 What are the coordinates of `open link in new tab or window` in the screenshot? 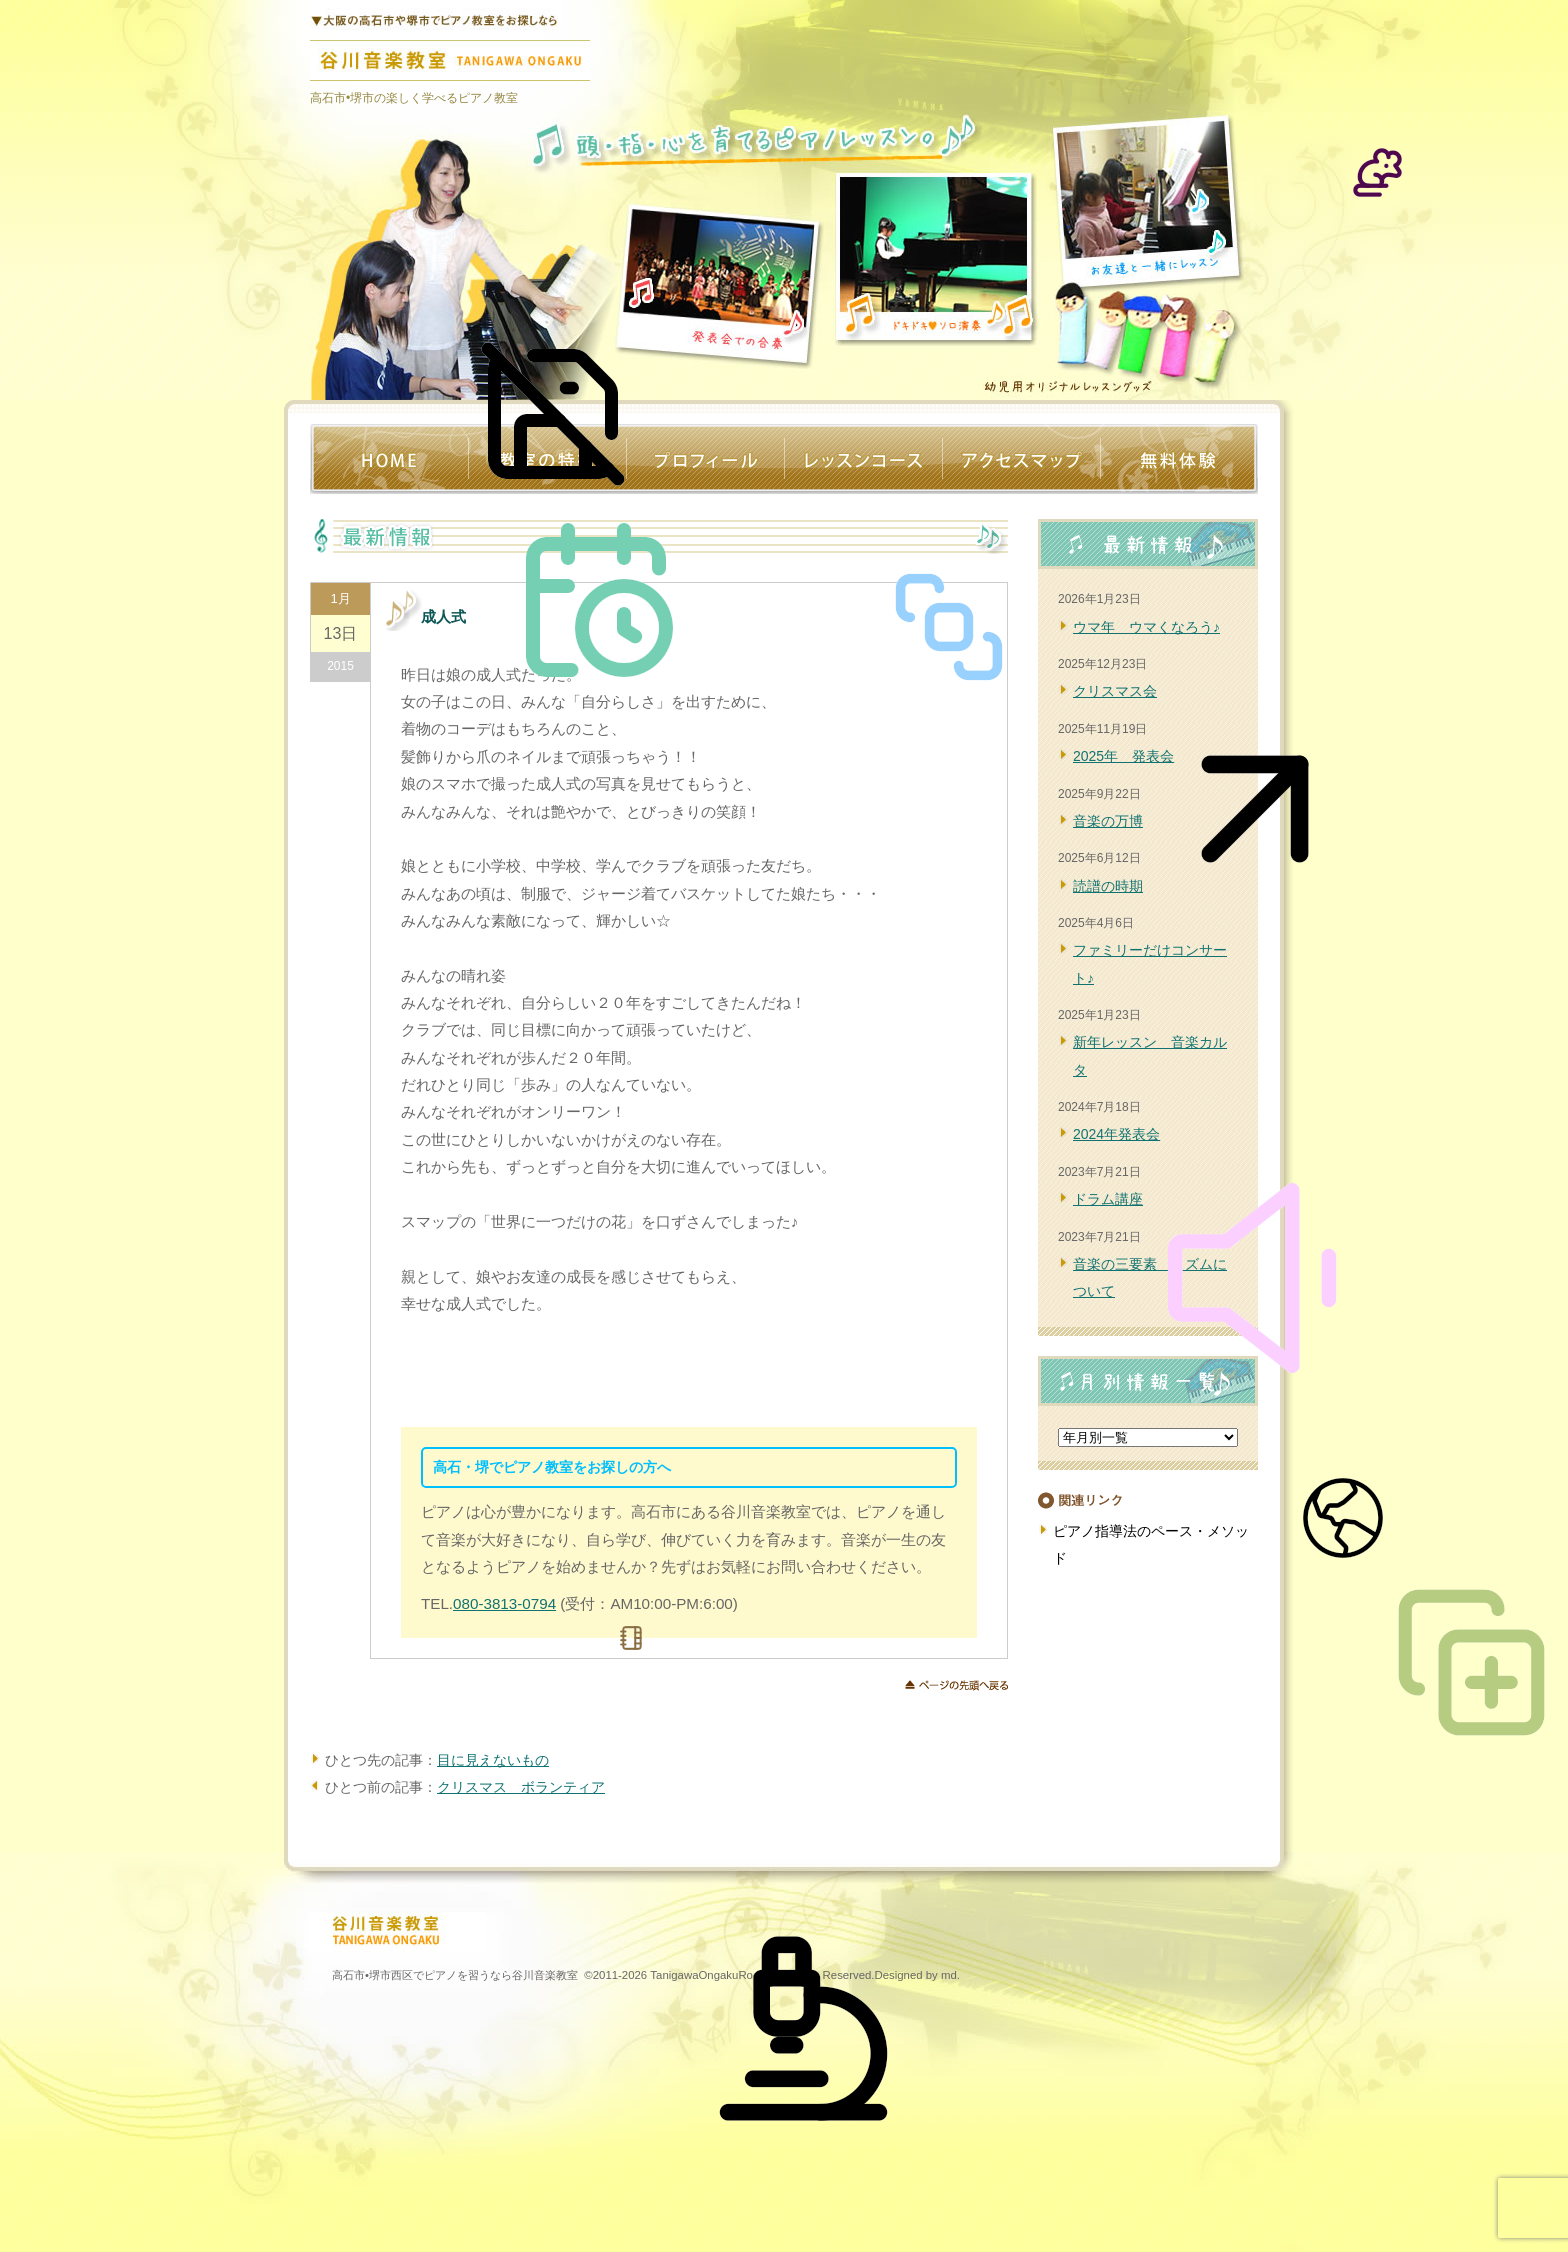 It's located at (1255, 809).